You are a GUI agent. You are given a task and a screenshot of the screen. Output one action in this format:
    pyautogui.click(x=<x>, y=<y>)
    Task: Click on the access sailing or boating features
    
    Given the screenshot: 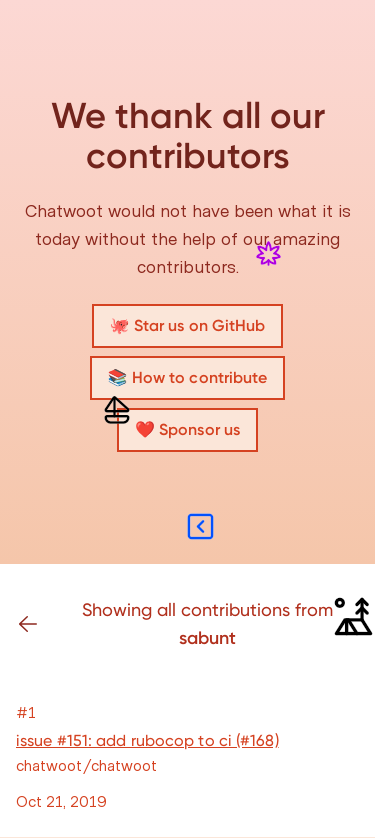 What is the action you would take?
    pyautogui.click(x=117, y=410)
    